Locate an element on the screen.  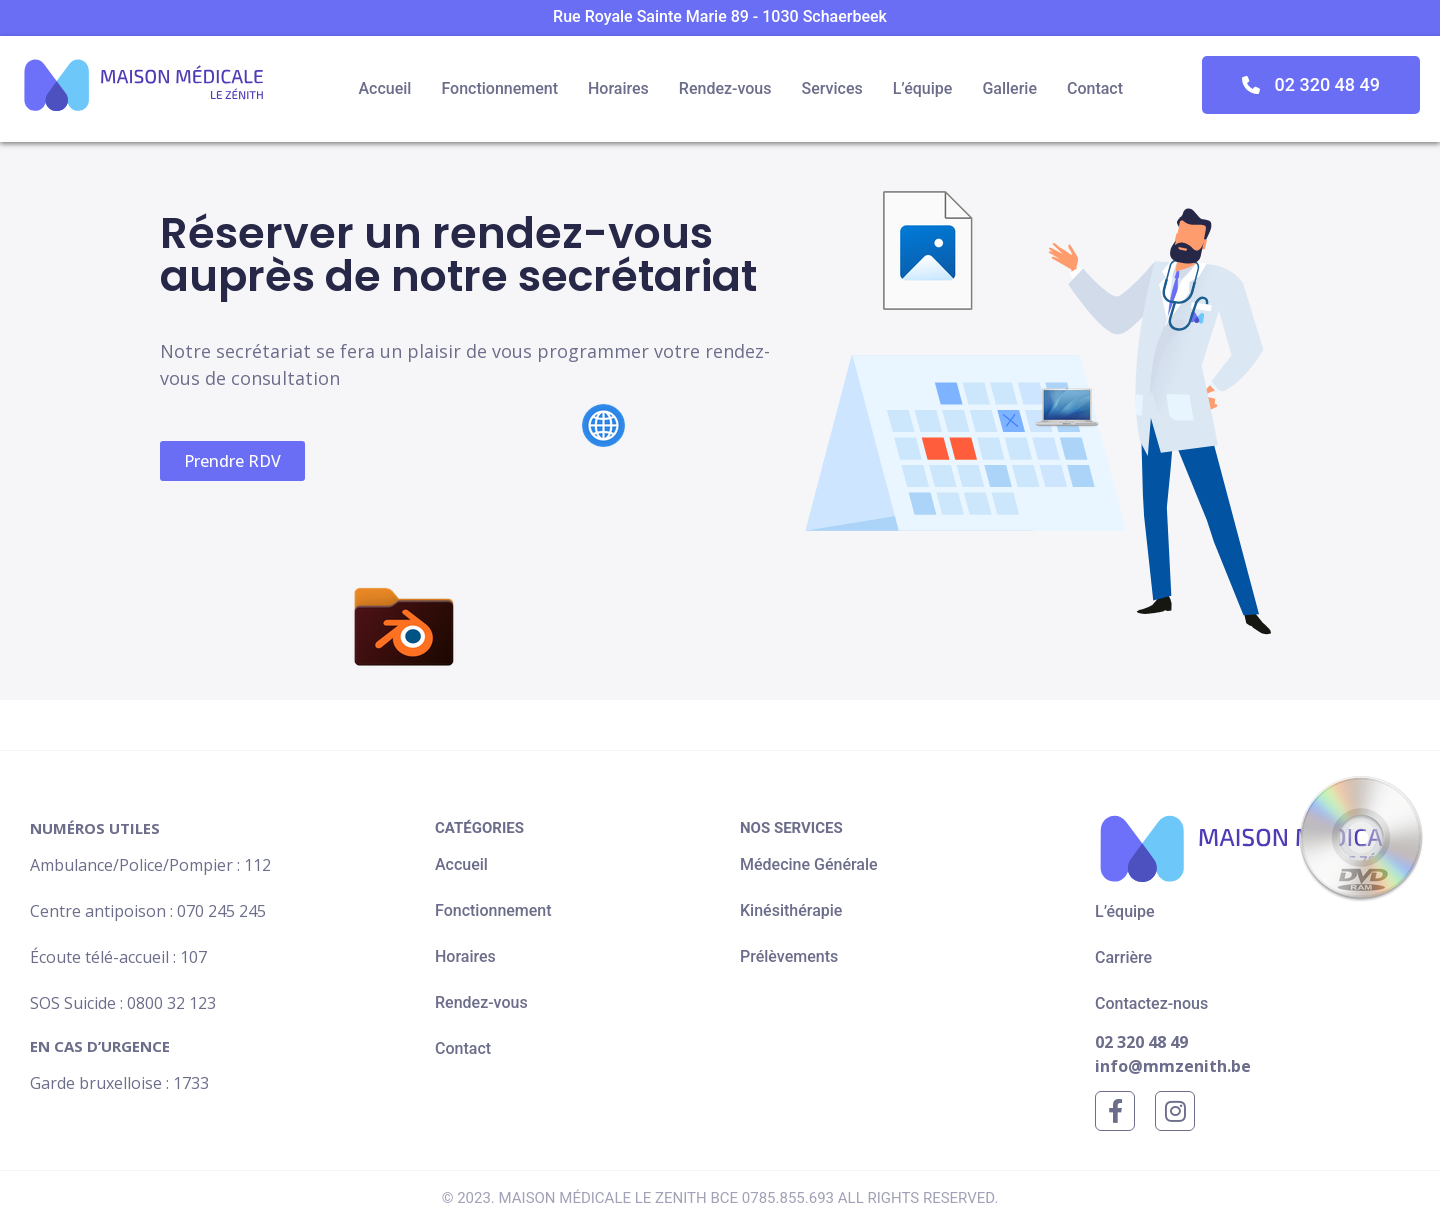
open an image file is located at coordinates (927, 250).